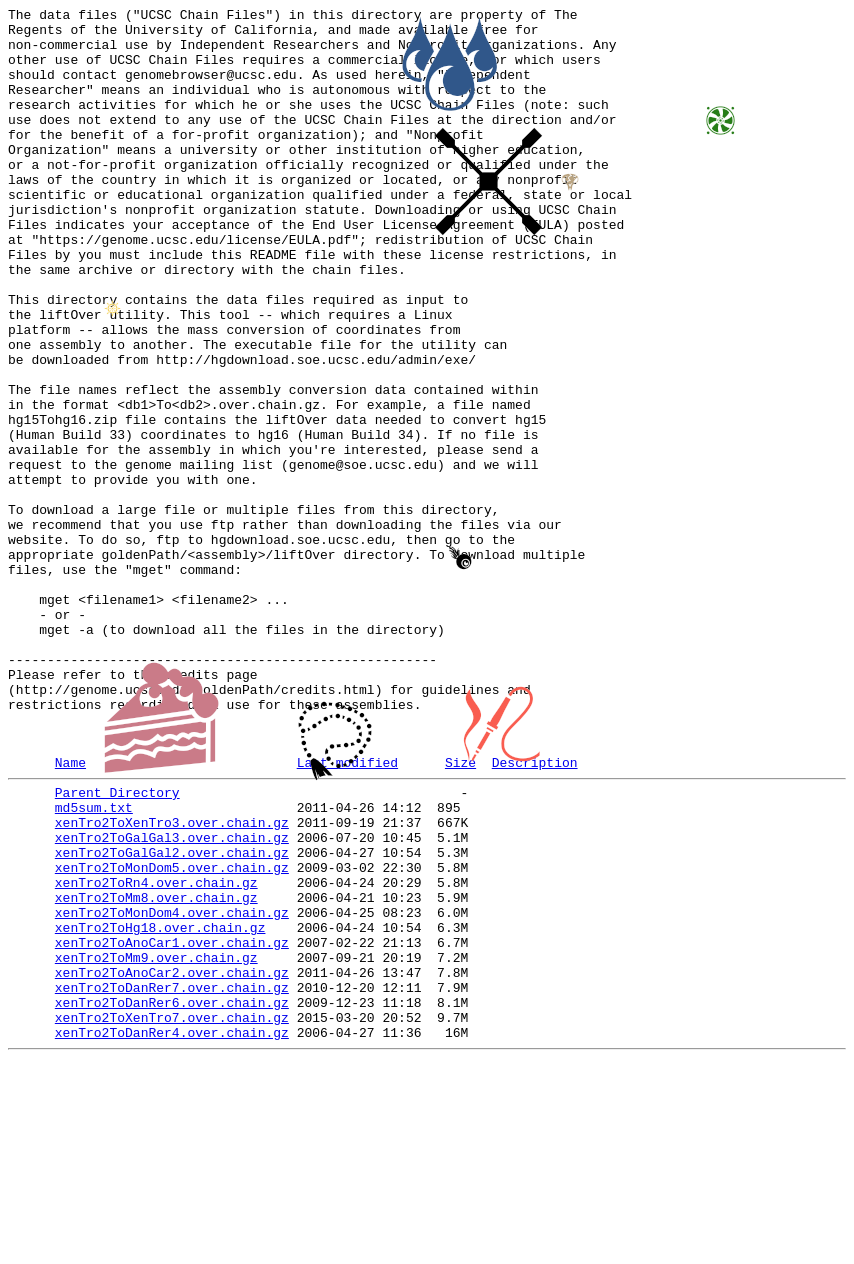 The image size is (854, 1264). What do you see at coordinates (112, 308) in the screenshot?
I see `navigate to sailing or nautical settings` at bounding box center [112, 308].